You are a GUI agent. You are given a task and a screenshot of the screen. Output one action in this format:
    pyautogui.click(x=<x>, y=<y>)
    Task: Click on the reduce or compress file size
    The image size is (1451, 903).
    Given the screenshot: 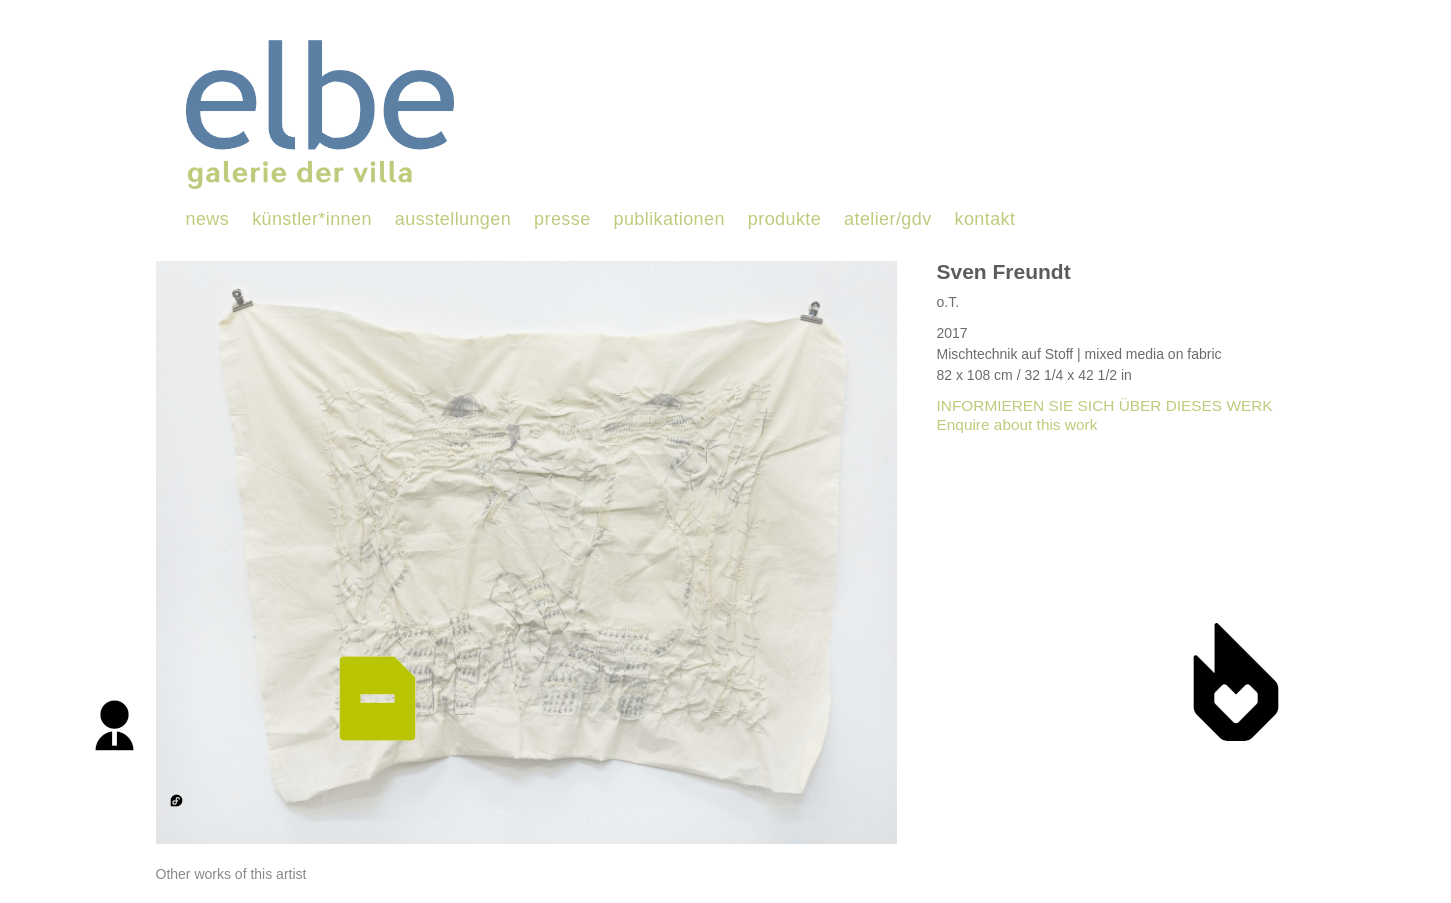 What is the action you would take?
    pyautogui.click(x=377, y=698)
    